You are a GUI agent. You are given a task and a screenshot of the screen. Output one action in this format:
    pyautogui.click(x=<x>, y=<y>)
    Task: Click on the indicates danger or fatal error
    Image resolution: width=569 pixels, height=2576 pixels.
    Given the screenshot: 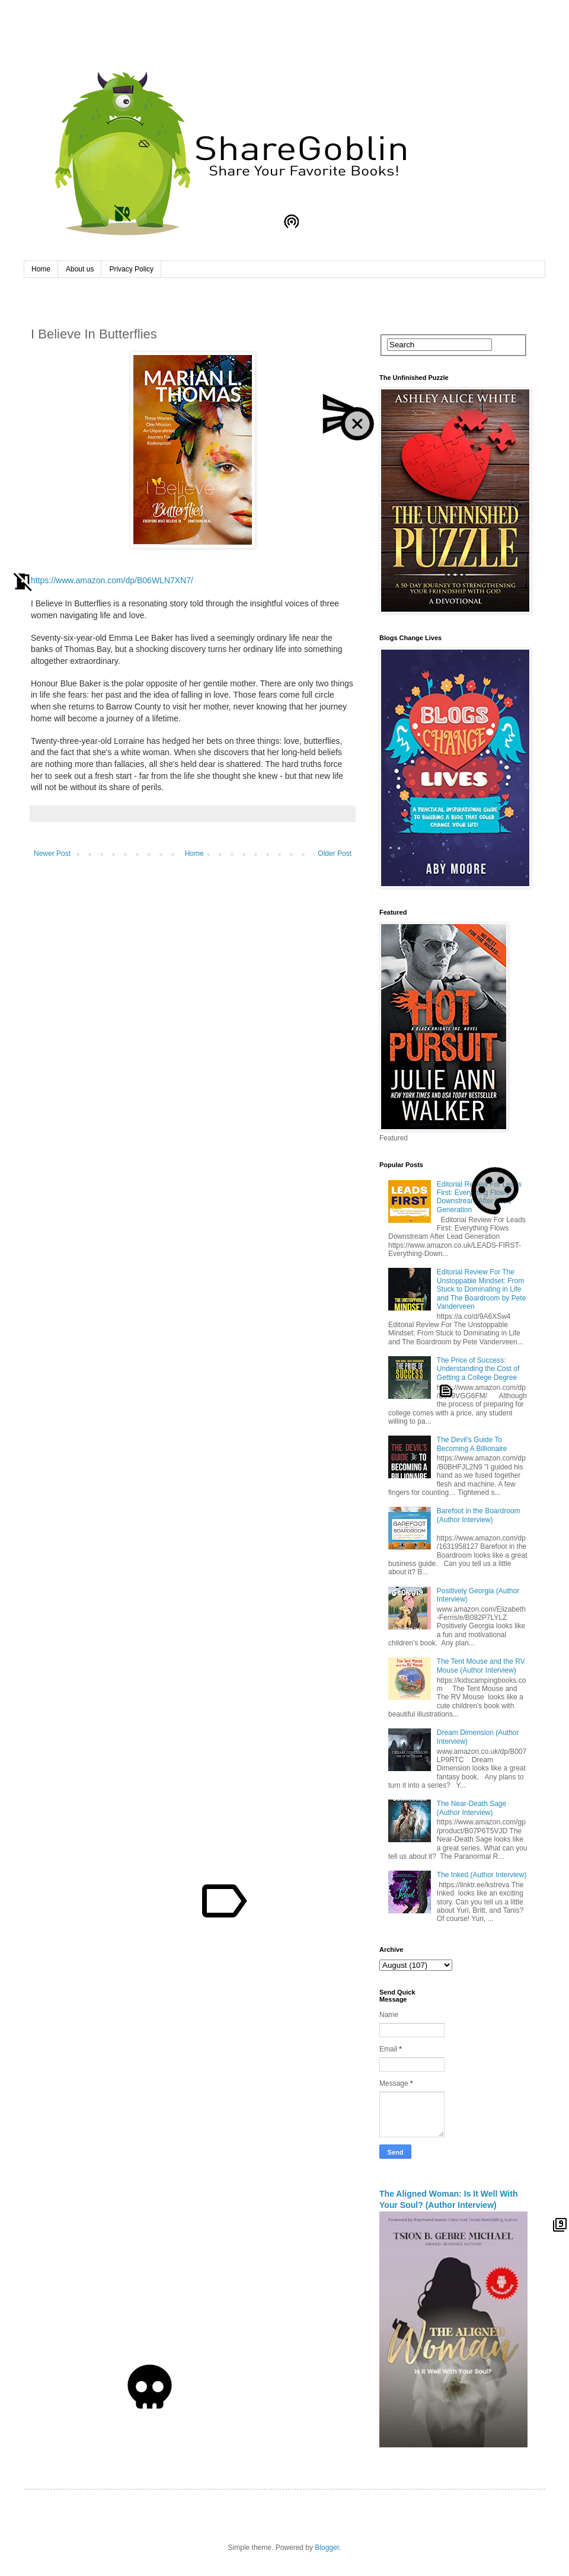 What is the action you would take?
    pyautogui.click(x=149, y=2386)
    